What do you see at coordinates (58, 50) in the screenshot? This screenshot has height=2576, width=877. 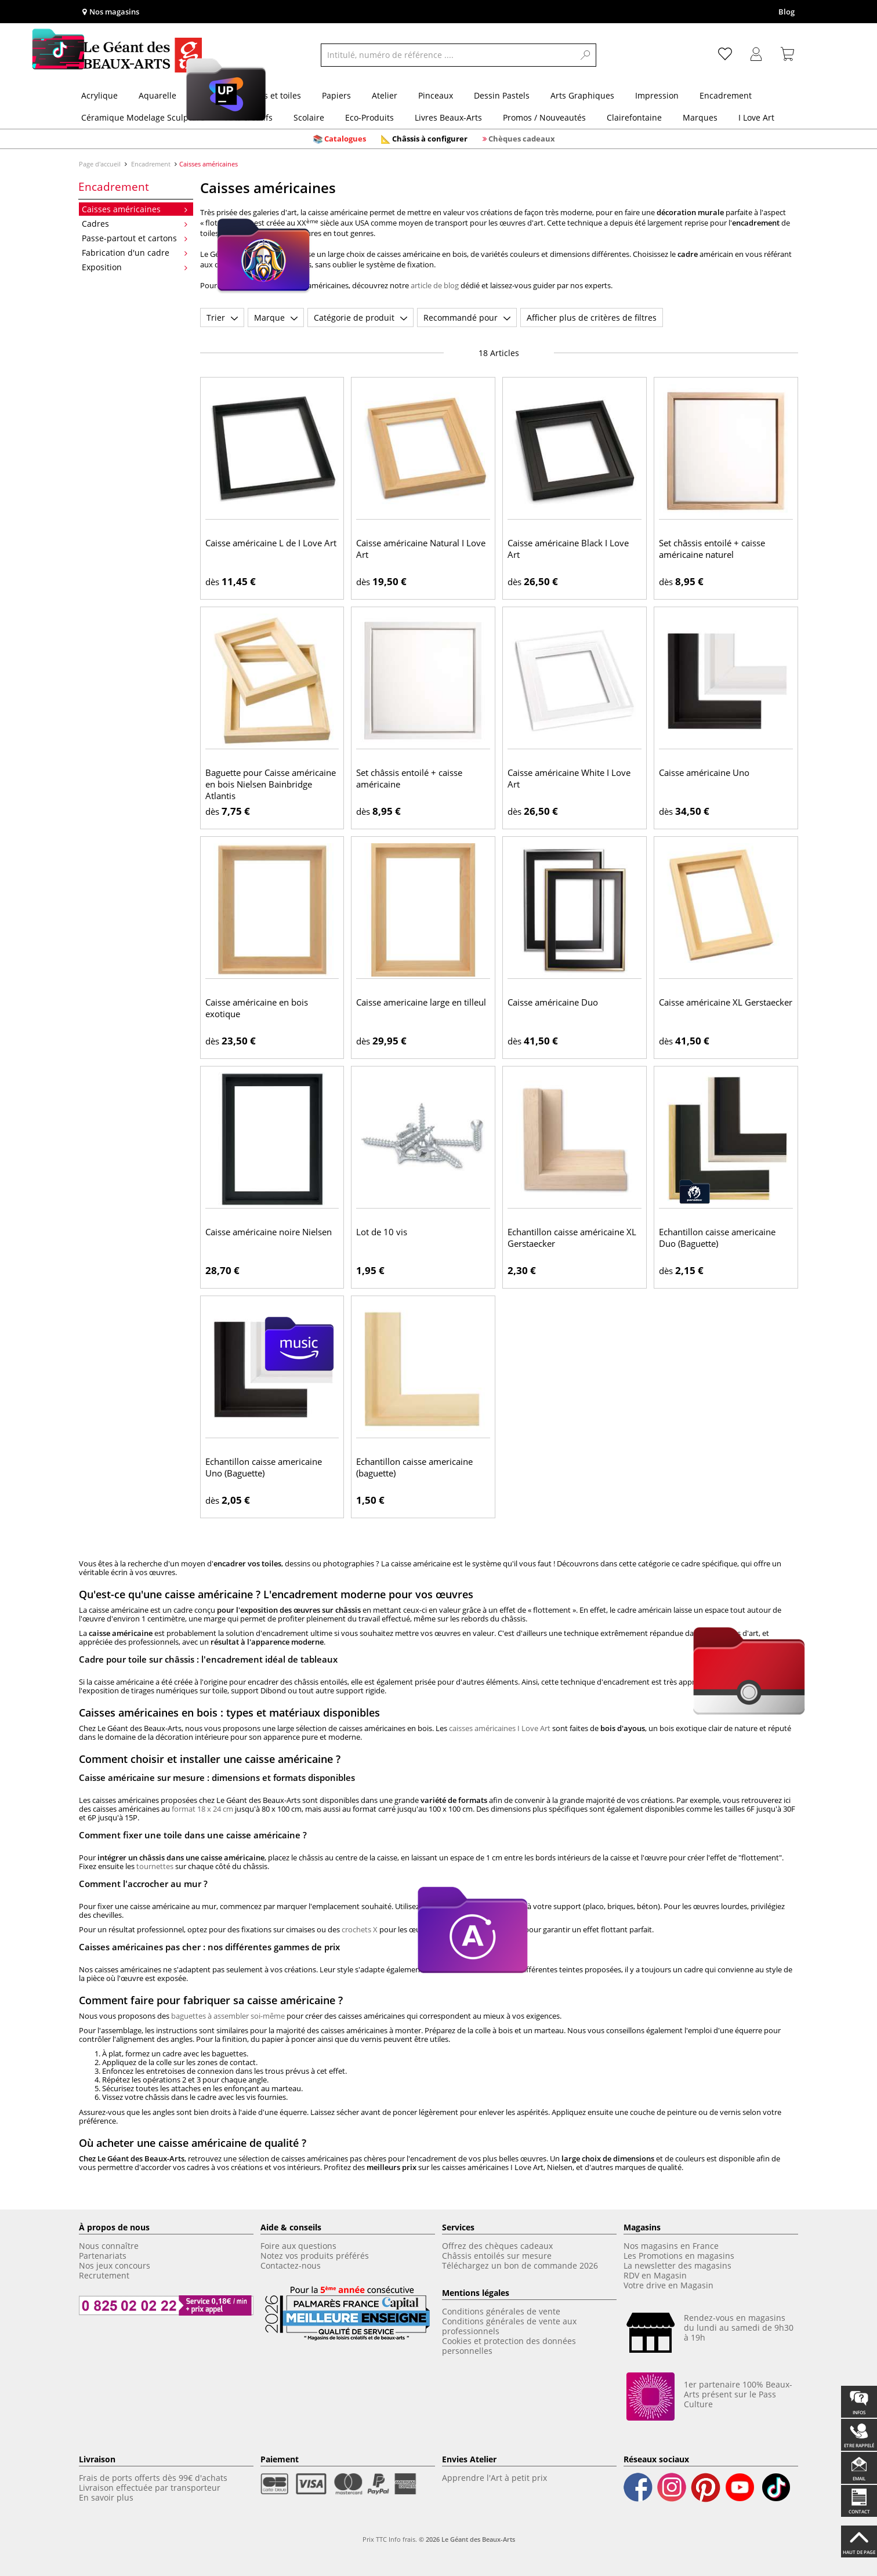 I see `open folder containing TikTok downloads or saved videos` at bounding box center [58, 50].